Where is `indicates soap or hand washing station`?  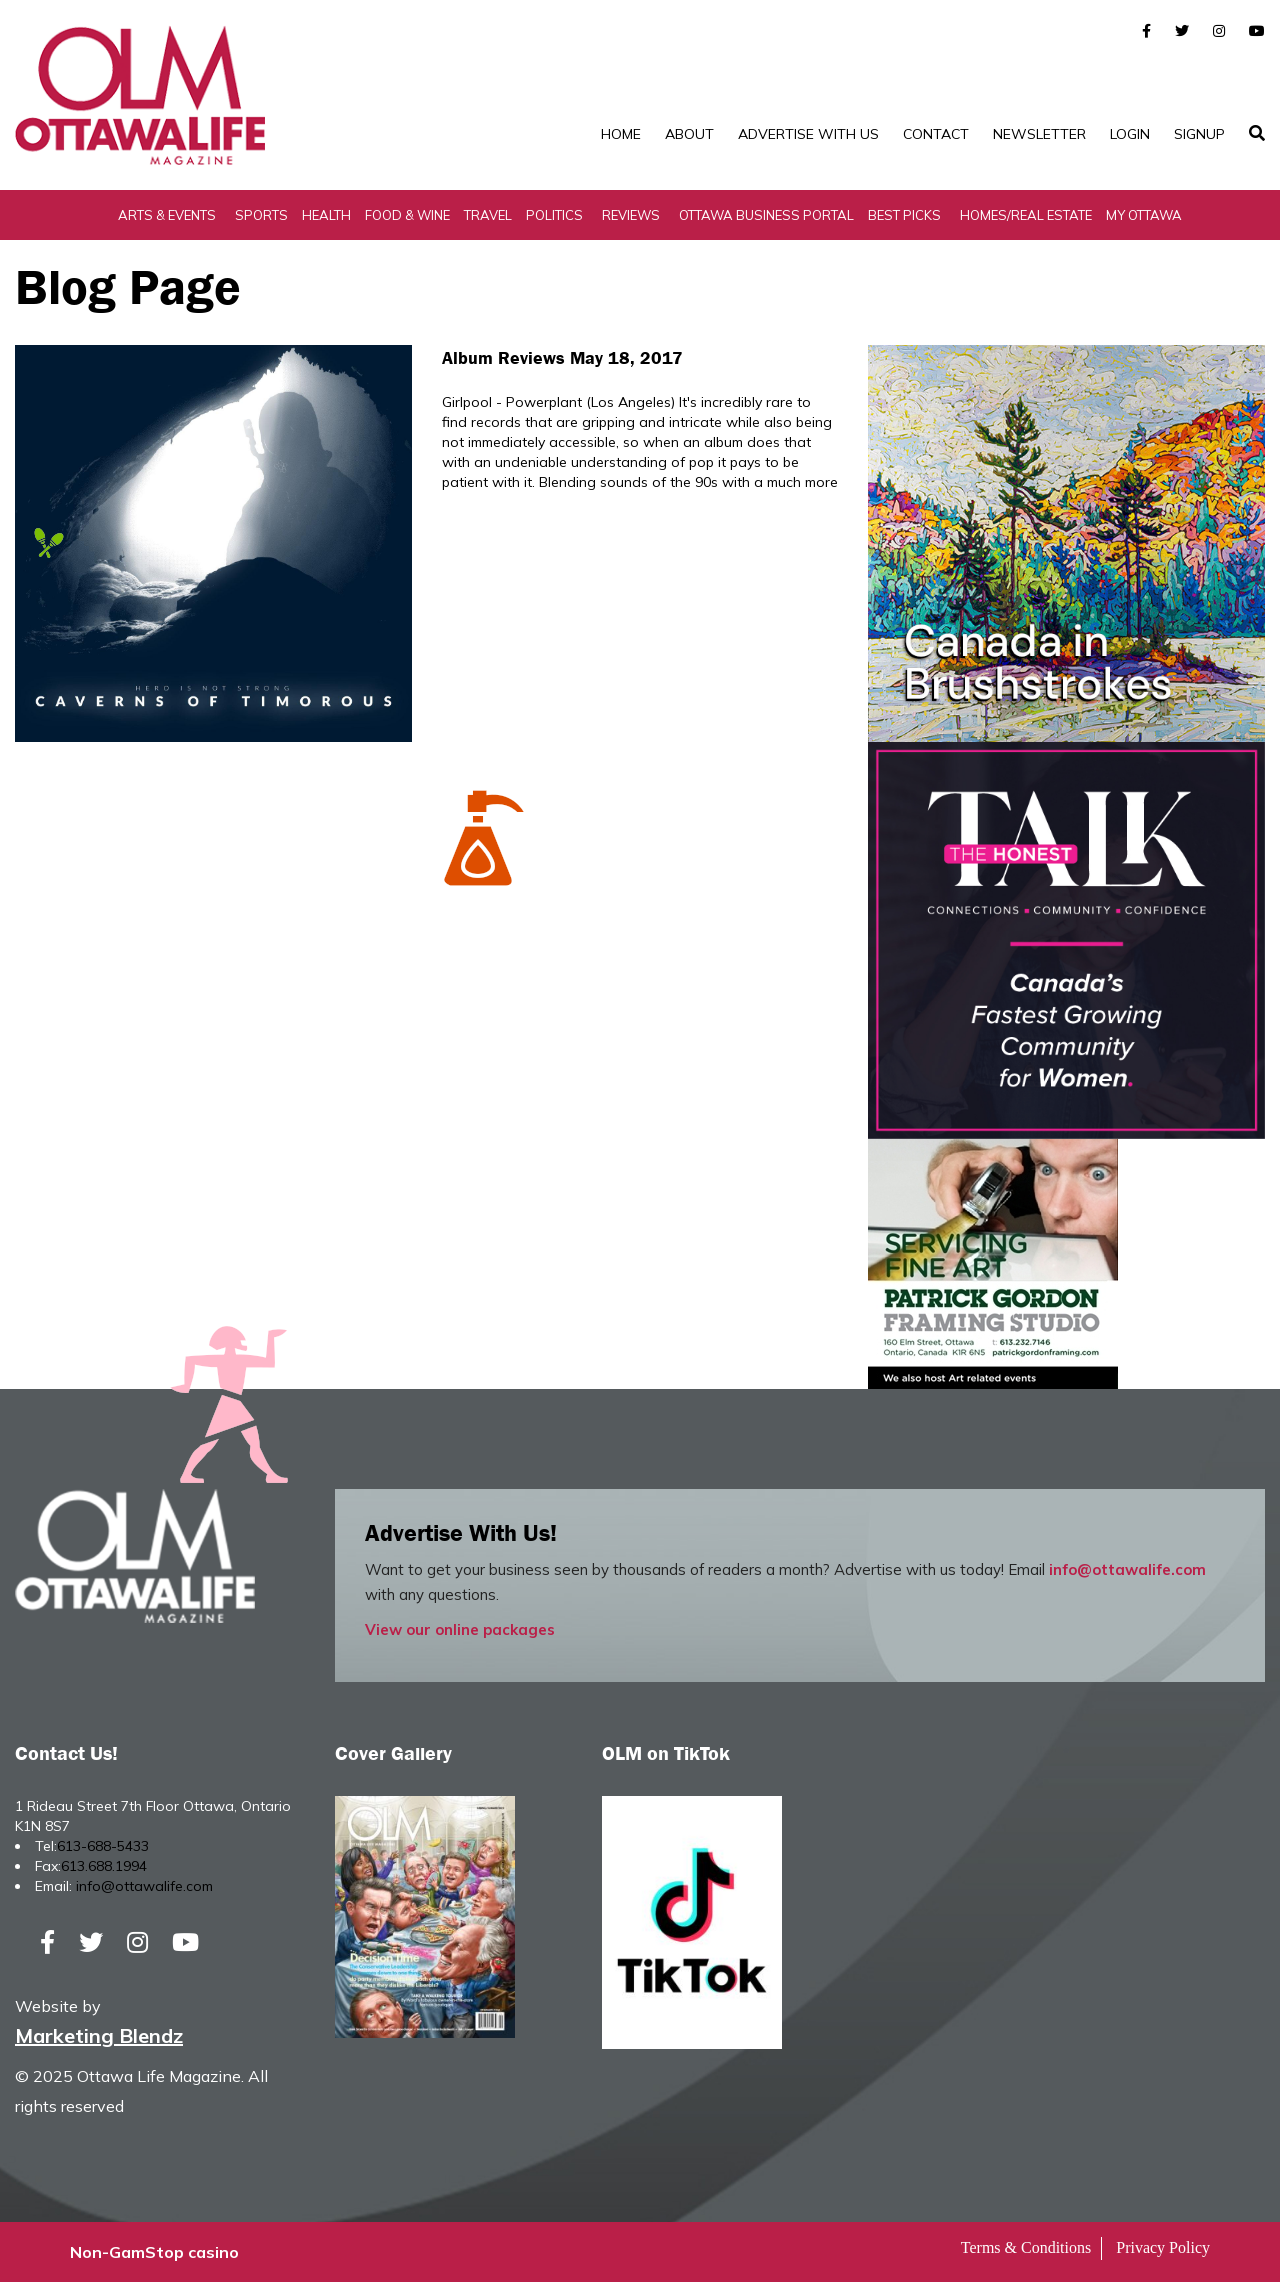
indicates soap or hand washing station is located at coordinates (478, 835).